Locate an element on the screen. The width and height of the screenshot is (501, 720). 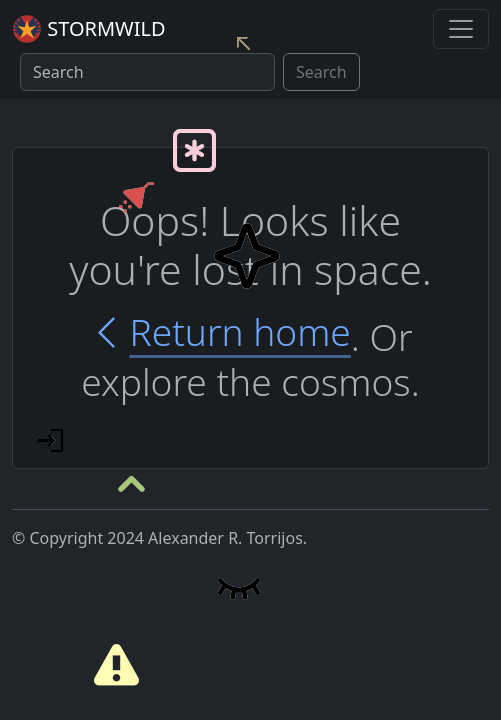
access API keys or secrets is located at coordinates (194, 150).